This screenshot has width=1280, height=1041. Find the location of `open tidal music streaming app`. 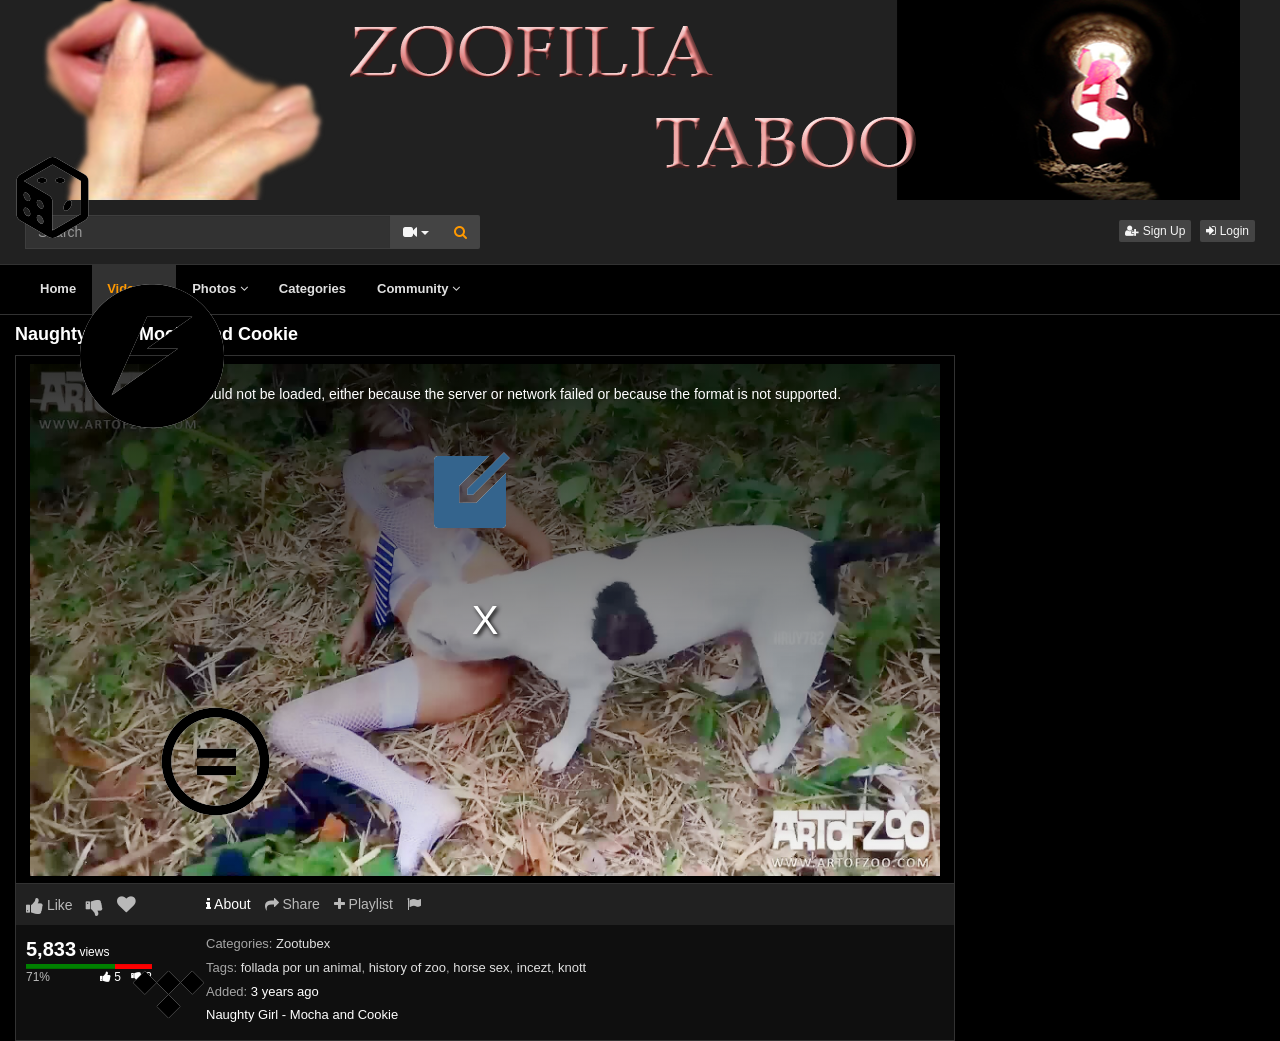

open tidal music streaming app is located at coordinates (168, 994).